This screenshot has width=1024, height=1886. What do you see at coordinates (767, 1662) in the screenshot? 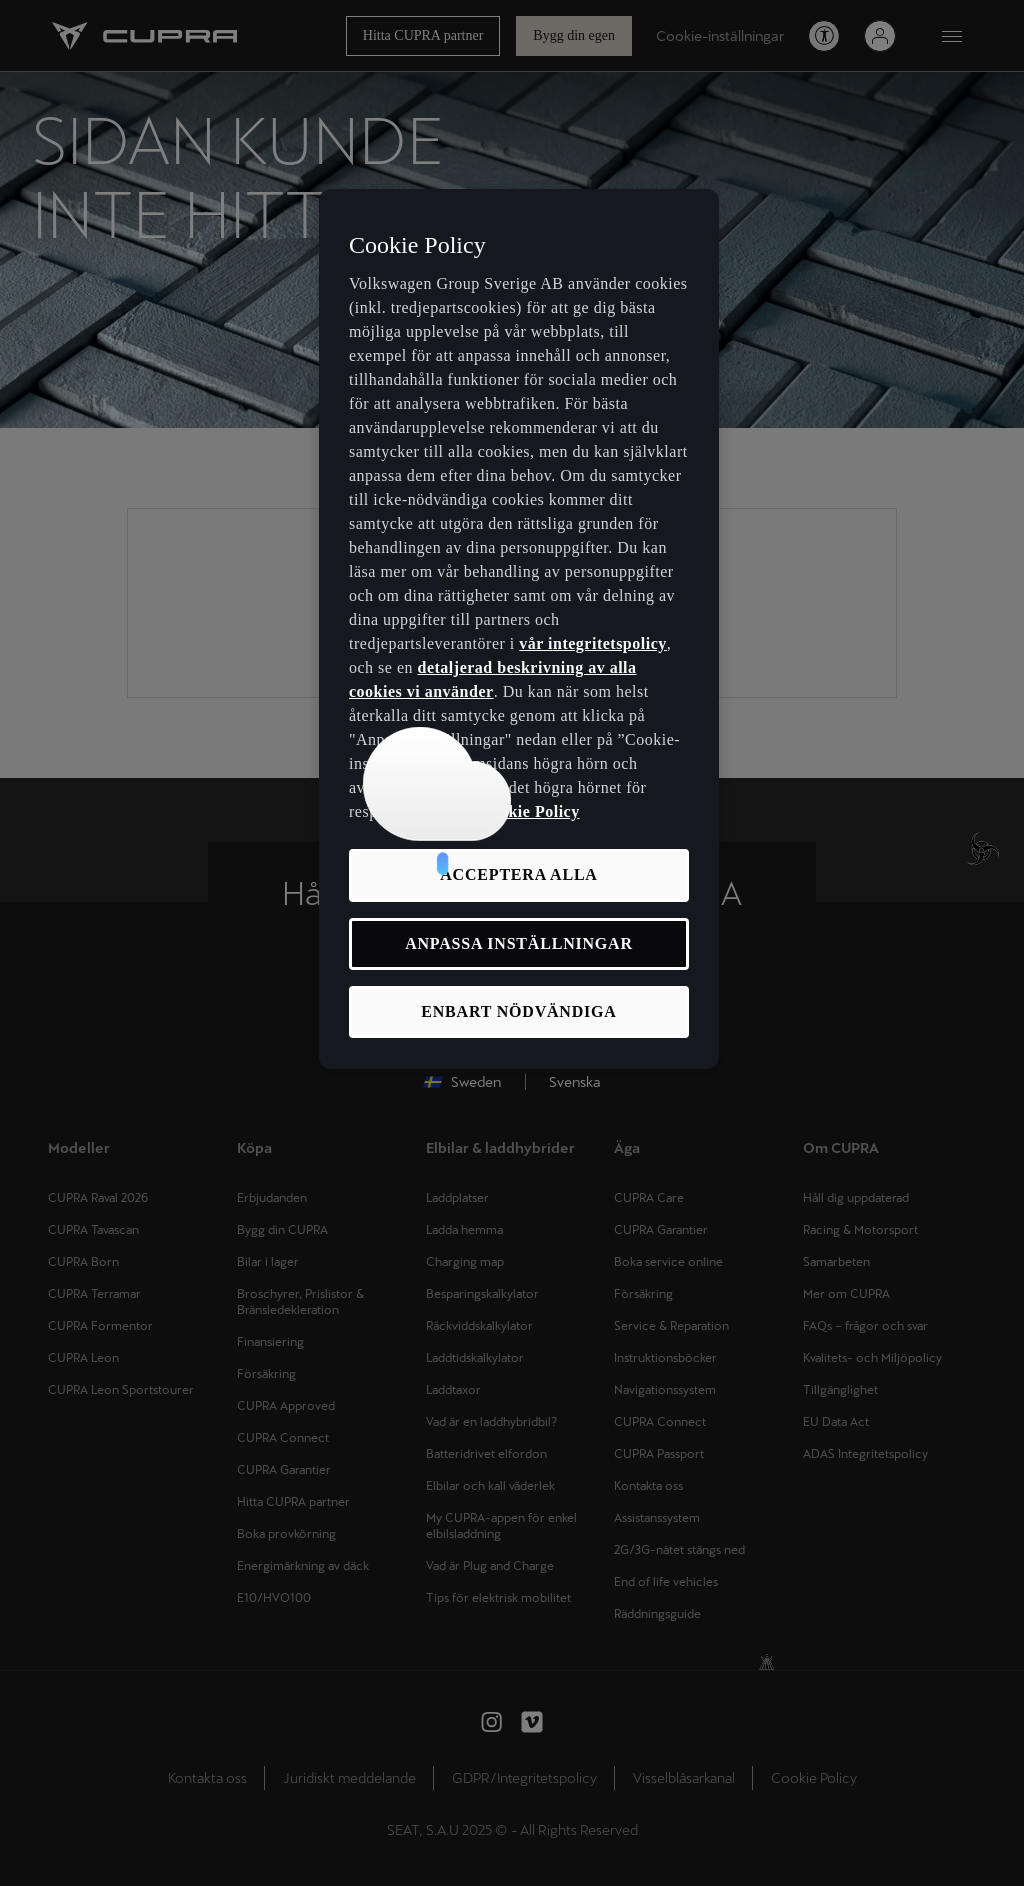
I see `access space exploration or interstellar travel features` at bounding box center [767, 1662].